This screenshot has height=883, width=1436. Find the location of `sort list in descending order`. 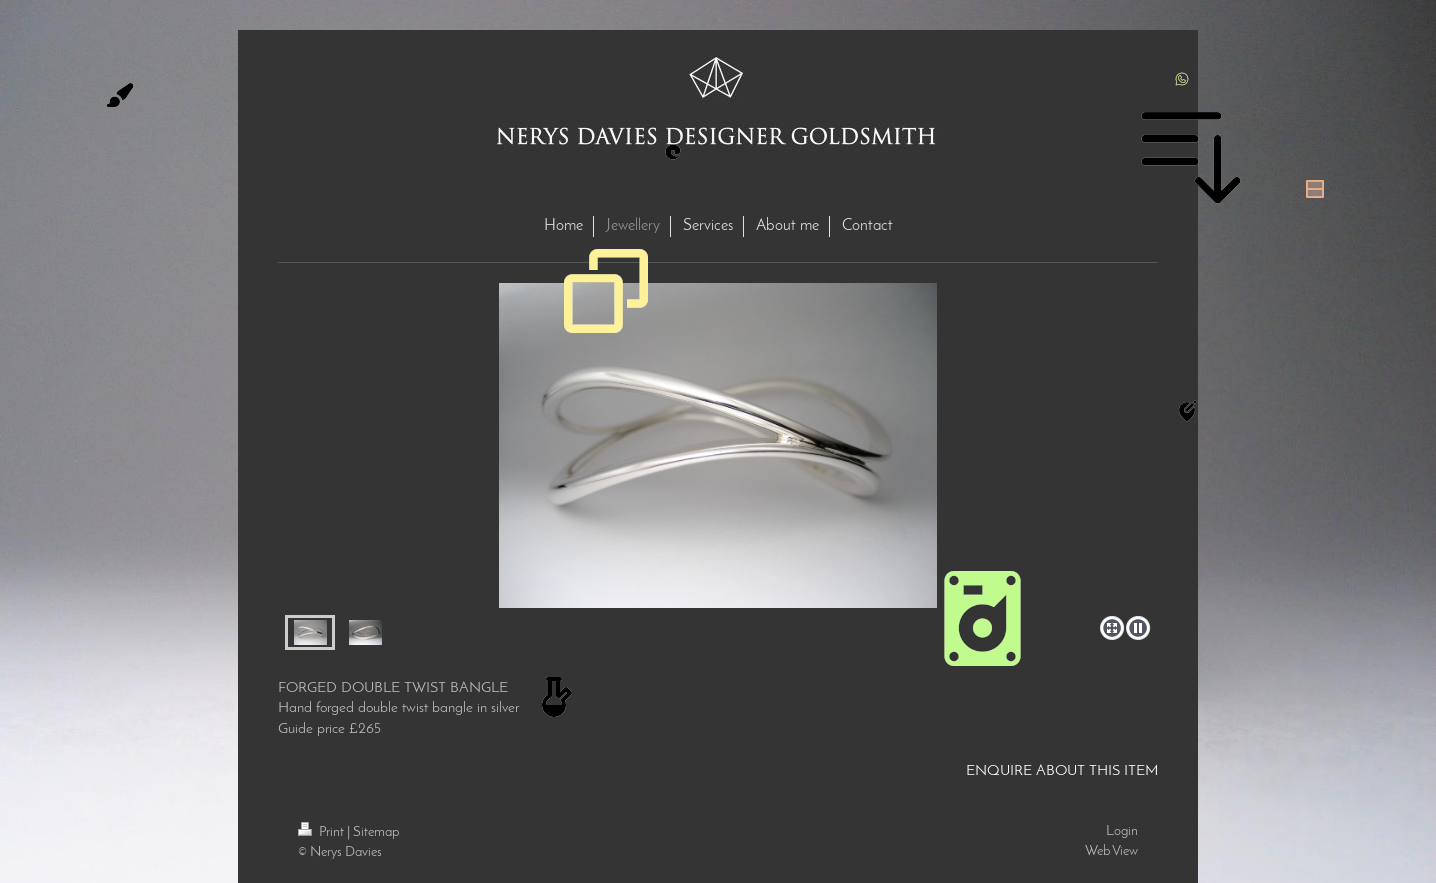

sort list in descending order is located at coordinates (1191, 154).